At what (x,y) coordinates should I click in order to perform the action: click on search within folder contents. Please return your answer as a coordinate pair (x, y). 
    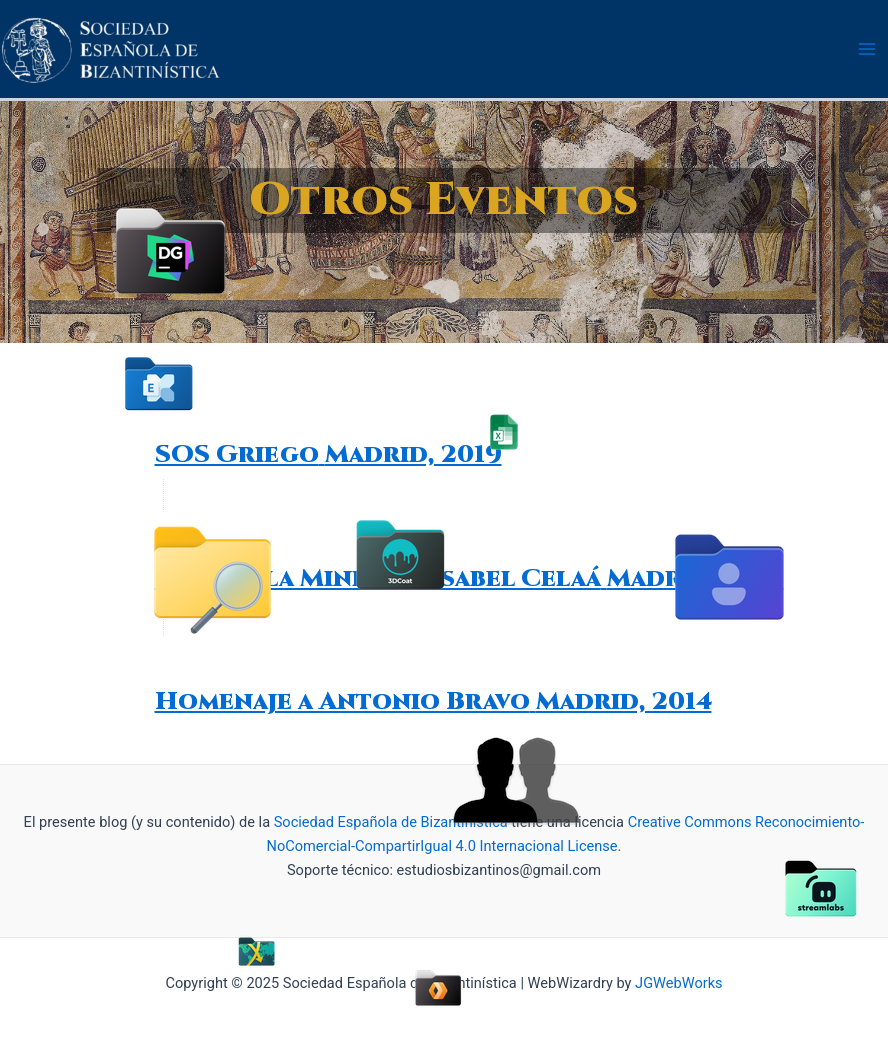
    Looking at the image, I should click on (212, 575).